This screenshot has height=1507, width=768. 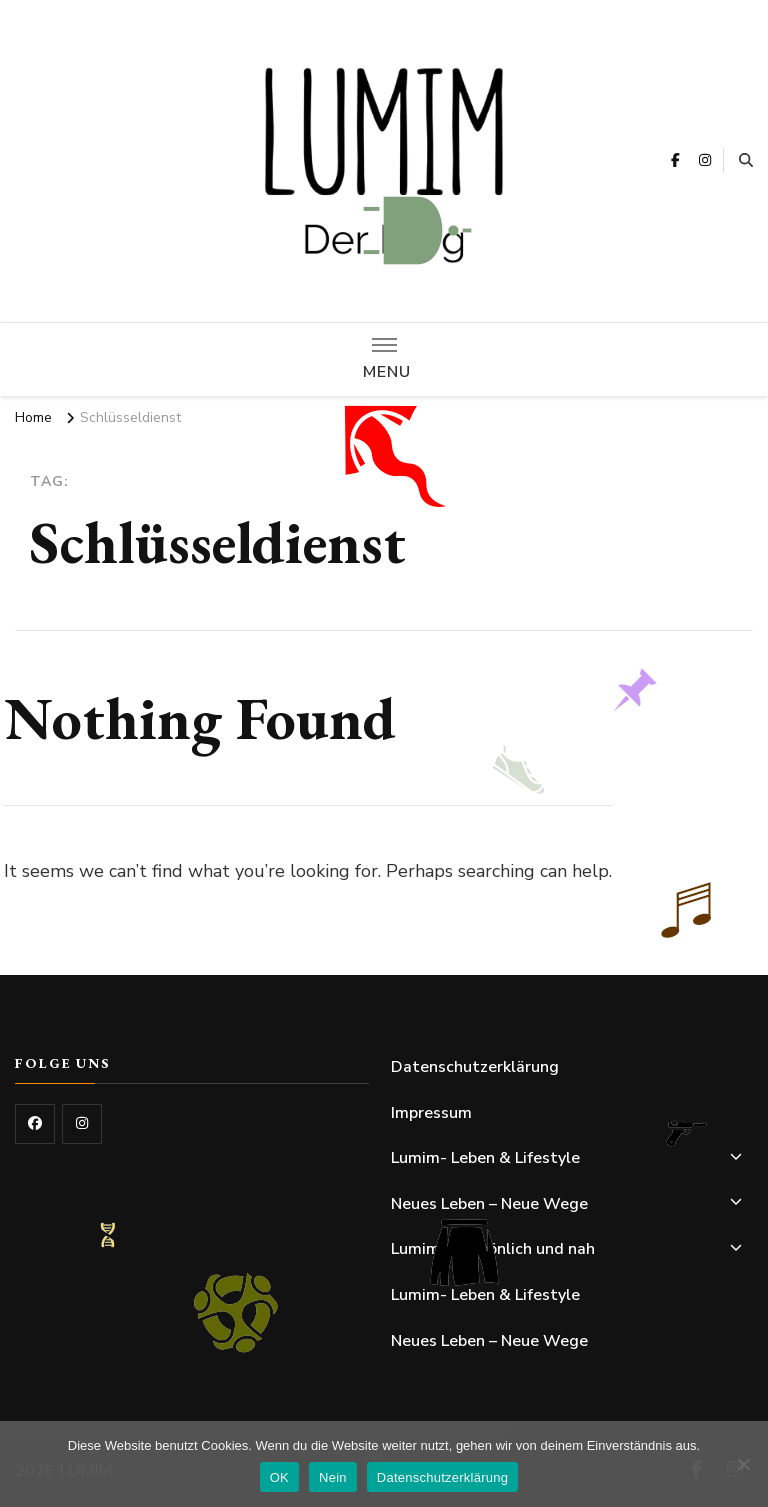 What do you see at coordinates (464, 1252) in the screenshot?
I see `browse skirts in clothing catalog` at bounding box center [464, 1252].